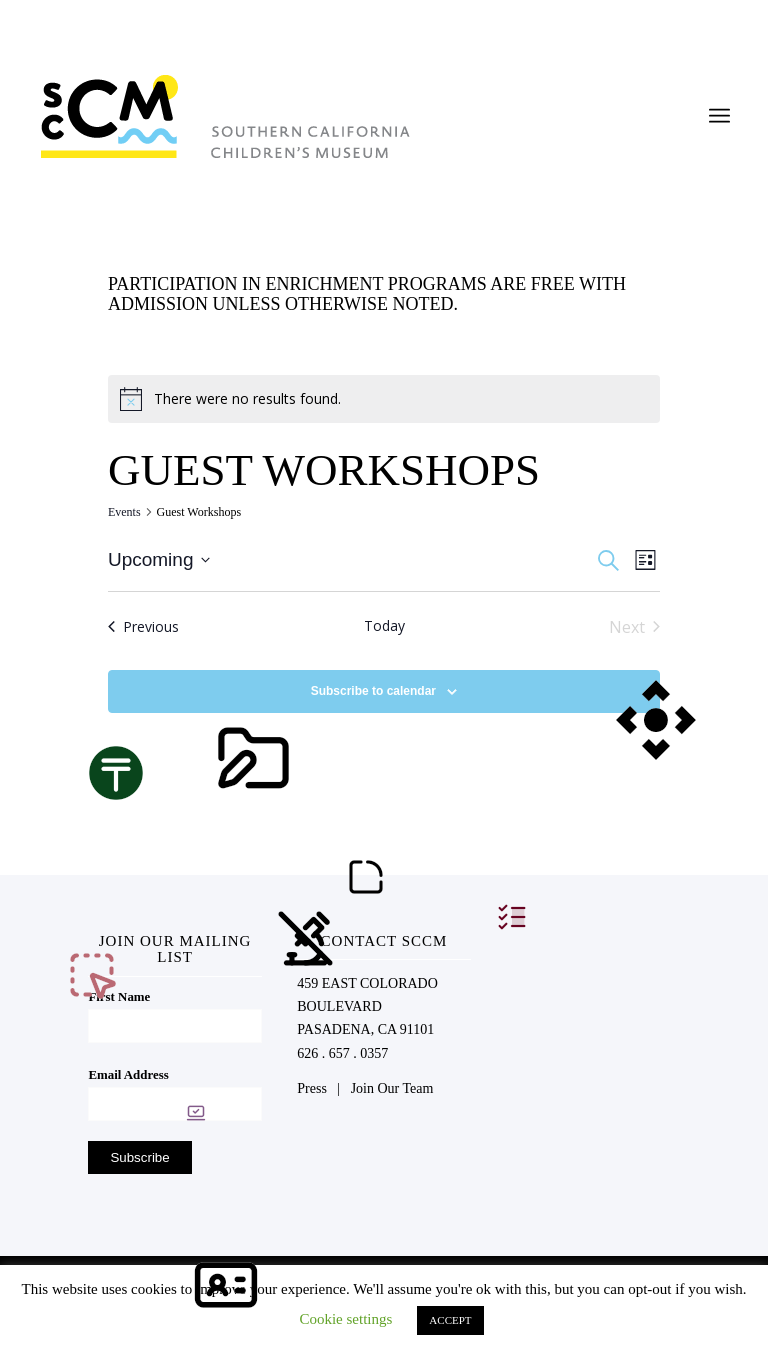 The height and width of the screenshot is (1352, 768). I want to click on rename or edit a folder, so click(253, 759).